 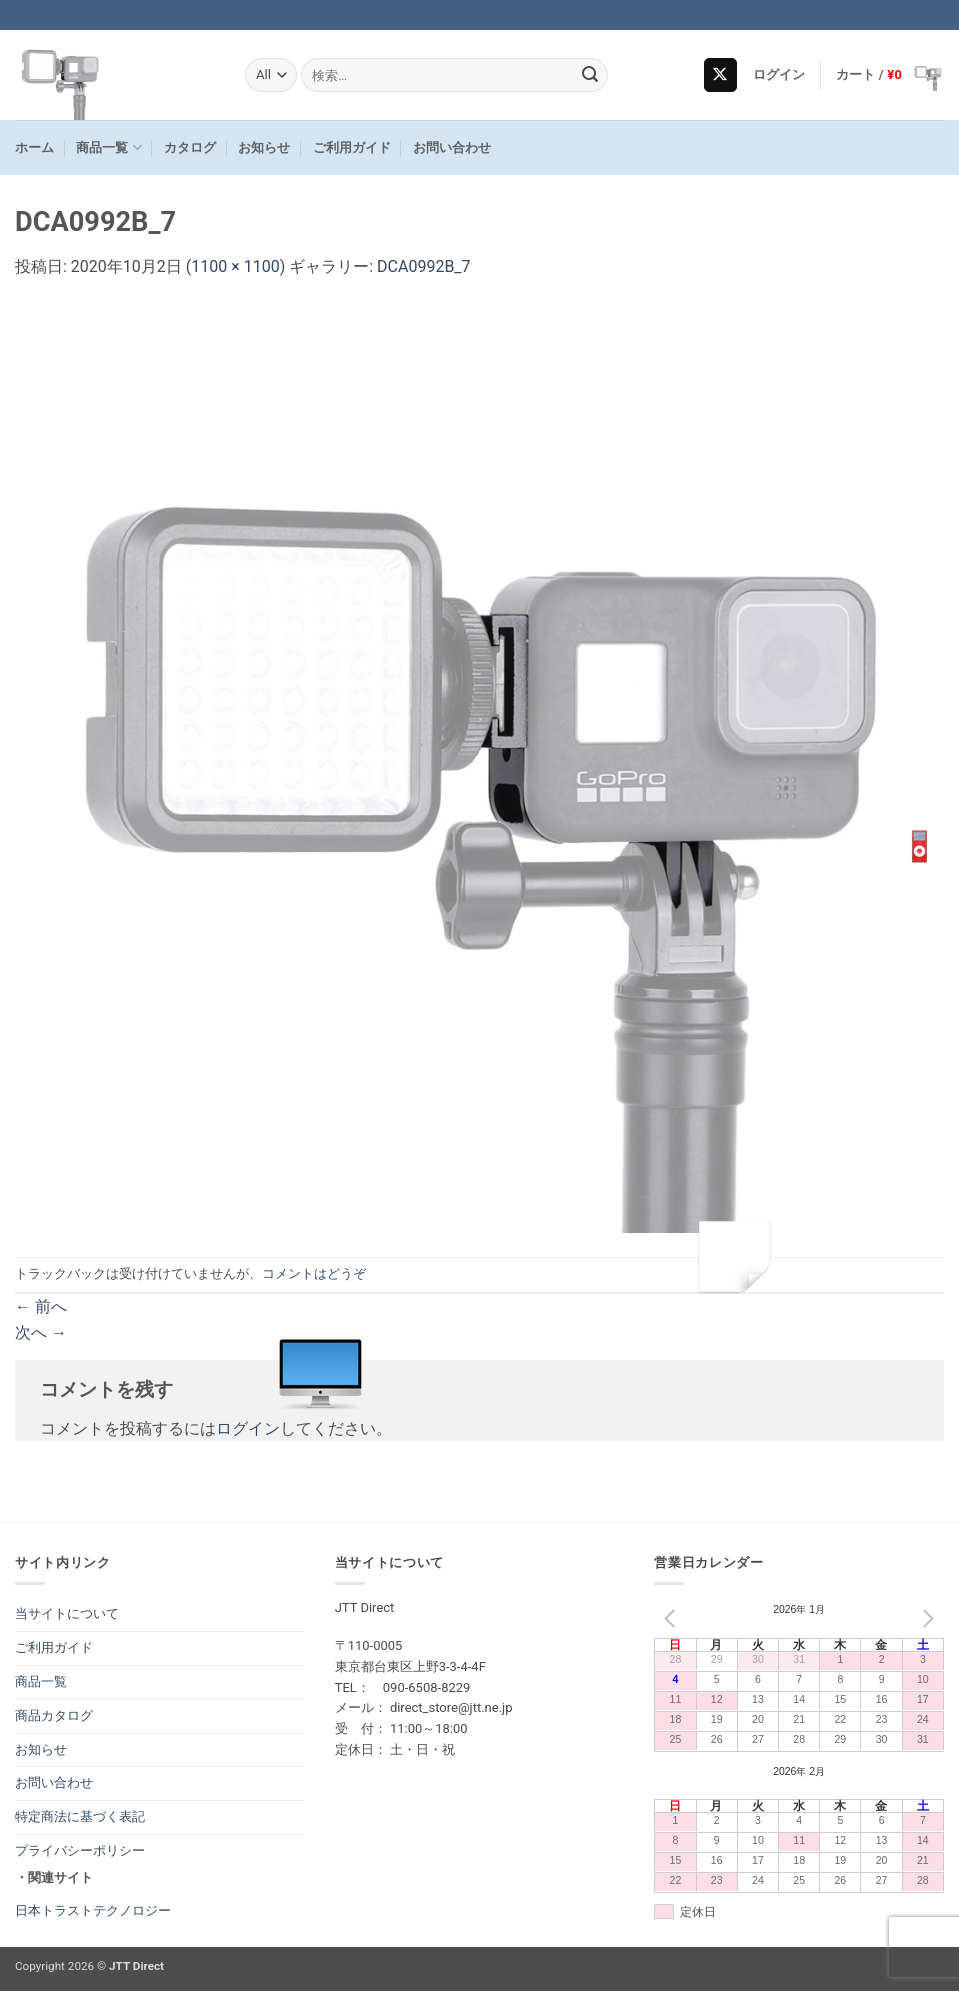 What do you see at coordinates (320, 1369) in the screenshot?
I see `represents this mac in system preferences or network settings` at bounding box center [320, 1369].